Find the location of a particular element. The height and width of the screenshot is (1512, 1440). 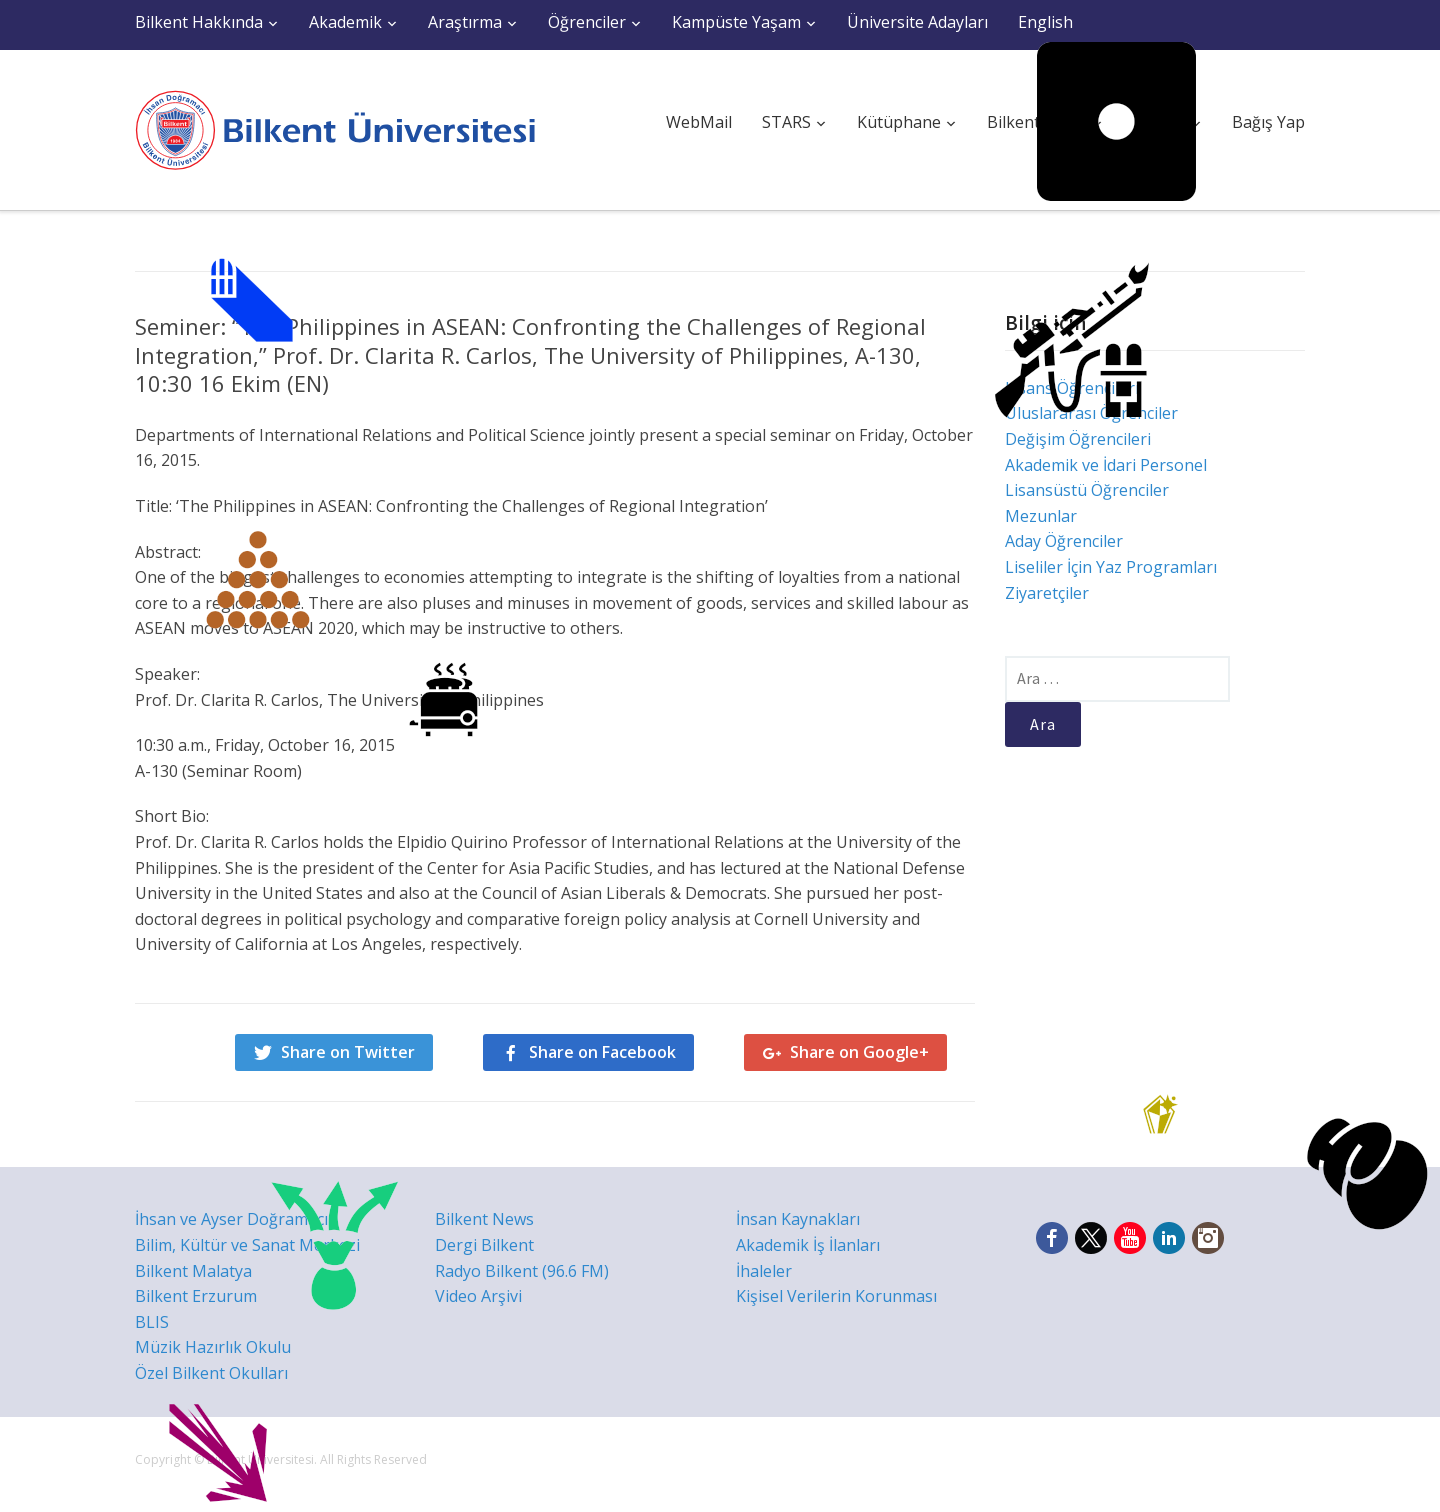

roll the dice is located at coordinates (1116, 121).